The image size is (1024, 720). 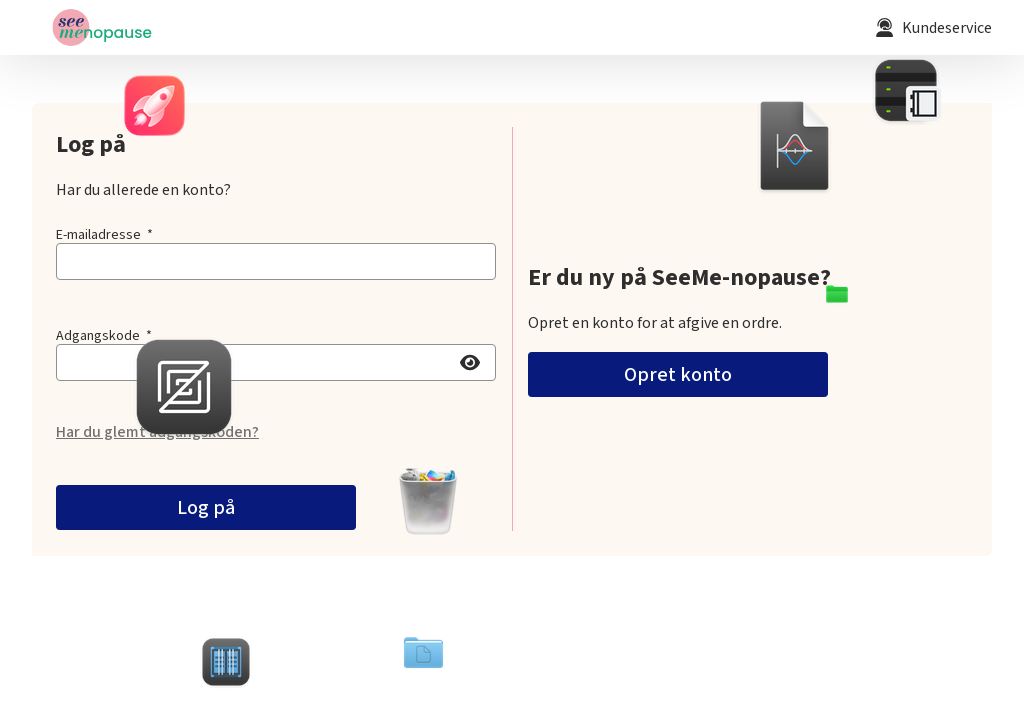 I want to click on open virtualization container settings, so click(x=226, y=662).